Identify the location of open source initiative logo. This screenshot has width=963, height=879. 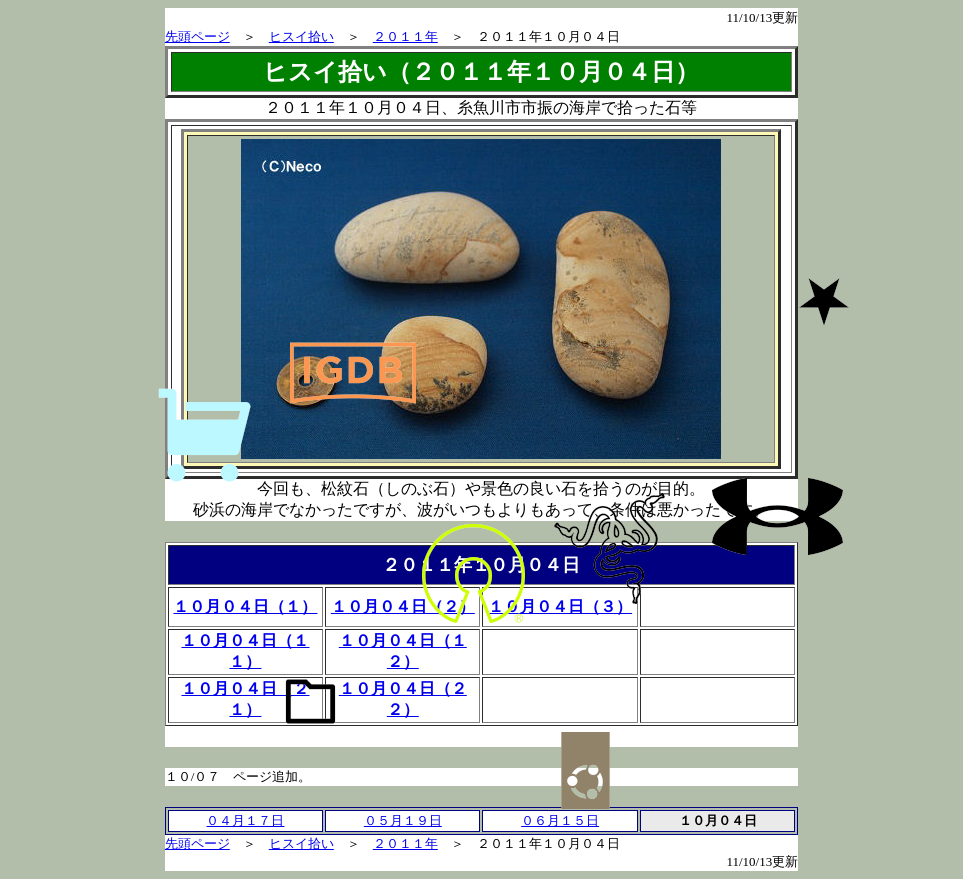
(473, 573).